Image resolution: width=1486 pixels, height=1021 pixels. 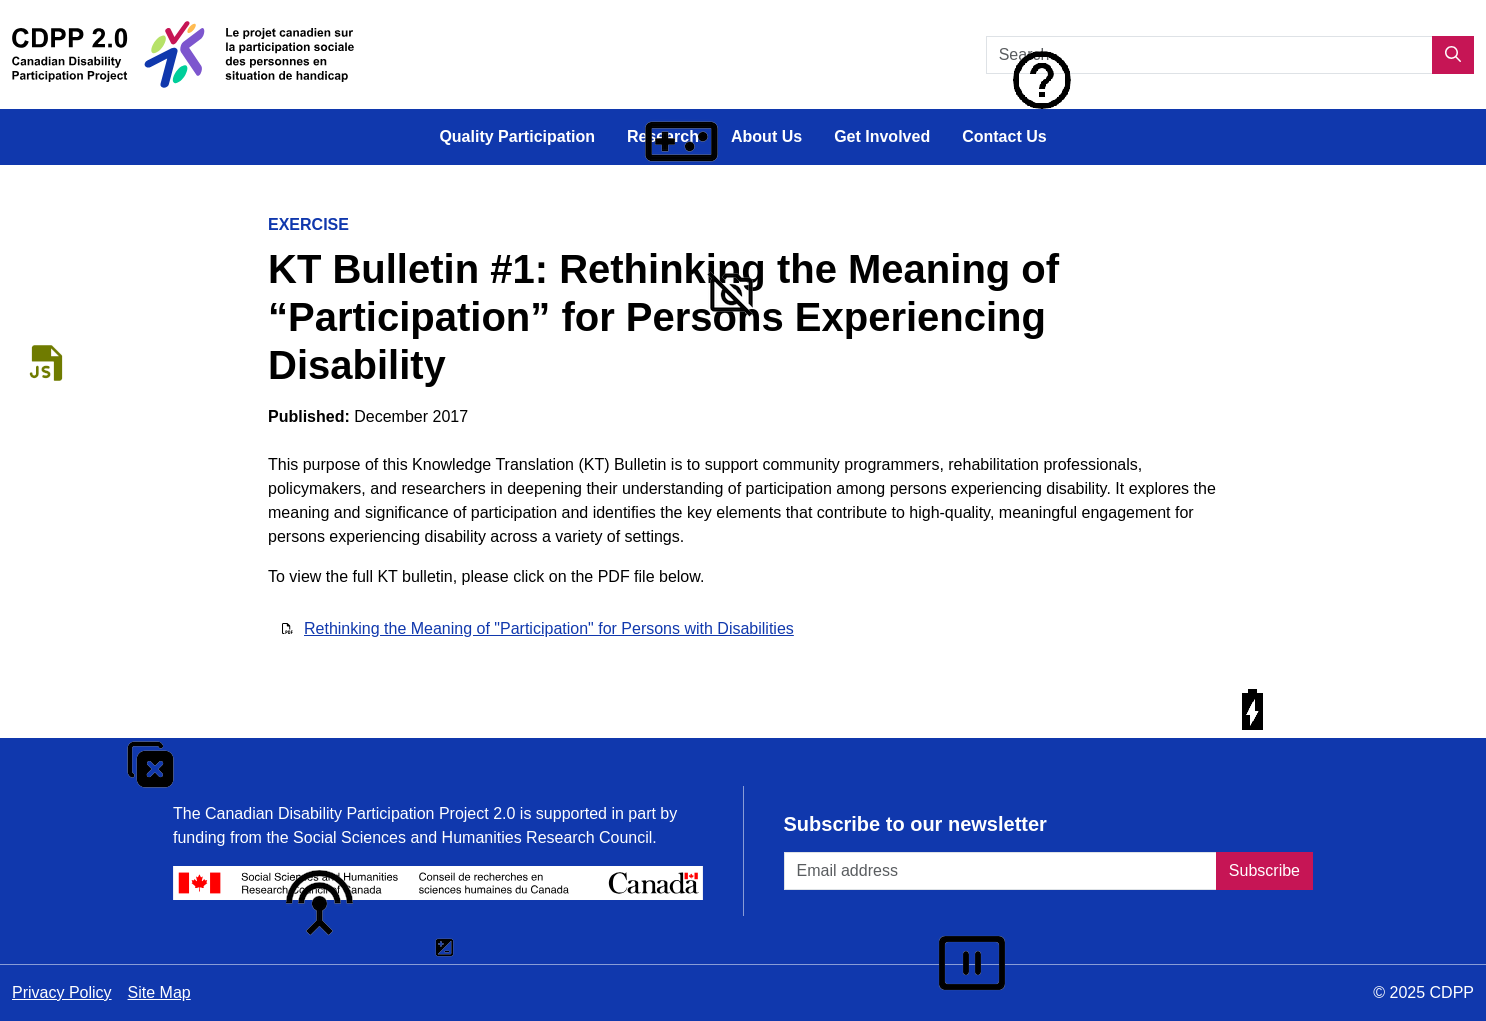 I want to click on indicates battery is fully charged while connected to power, so click(x=1252, y=709).